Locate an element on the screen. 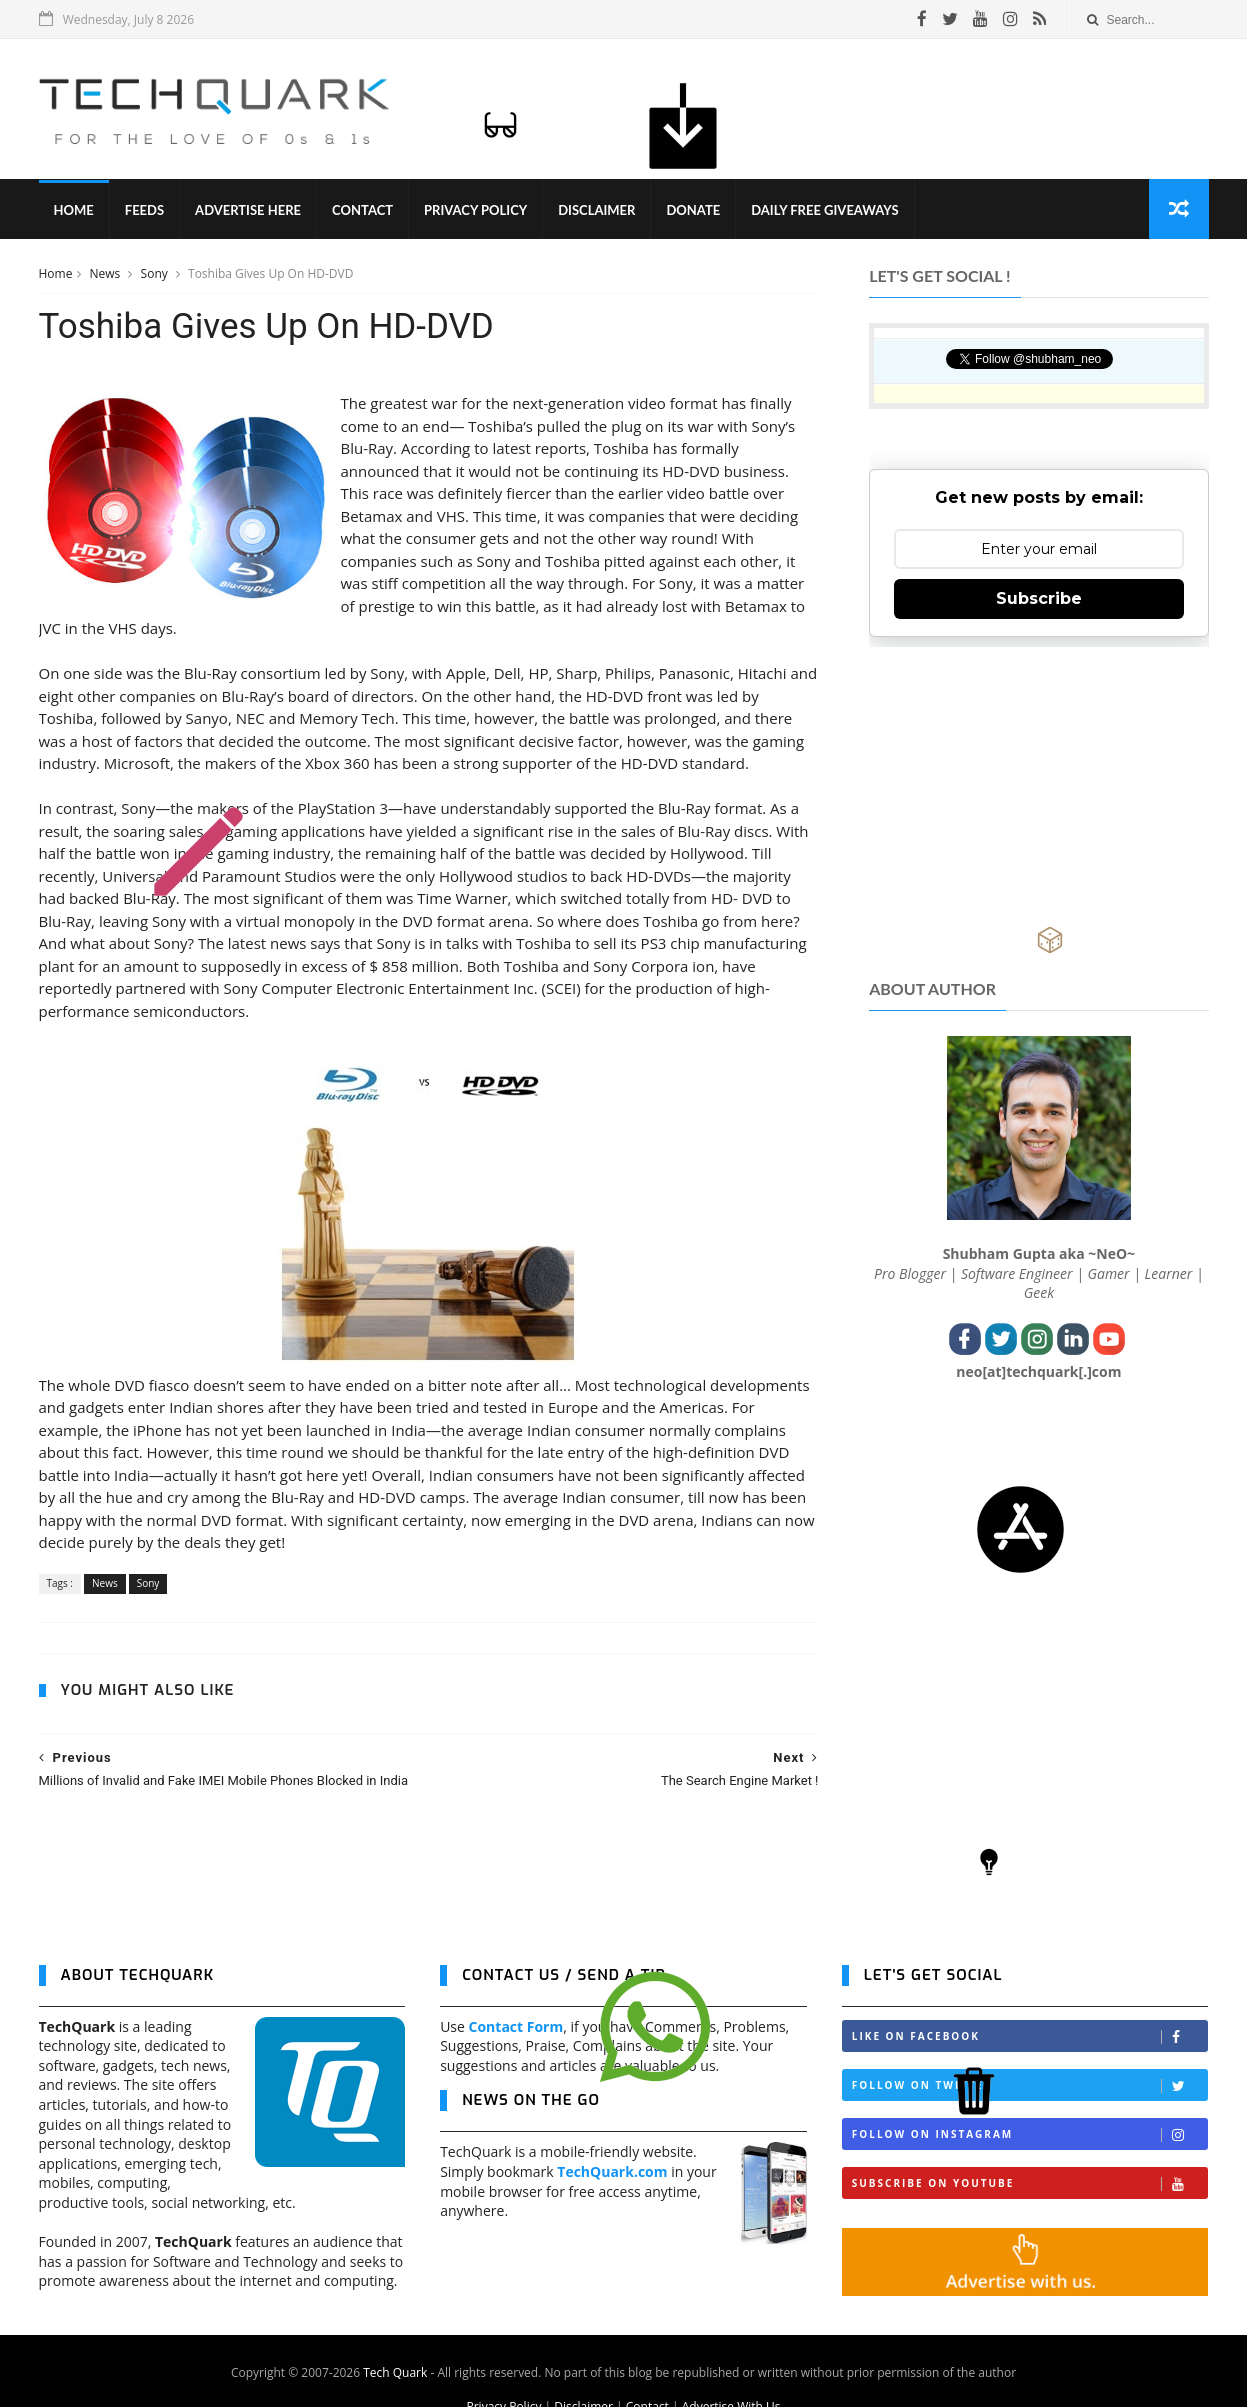 This screenshot has width=1247, height=2407. randomize or shuffle content is located at coordinates (1050, 940).